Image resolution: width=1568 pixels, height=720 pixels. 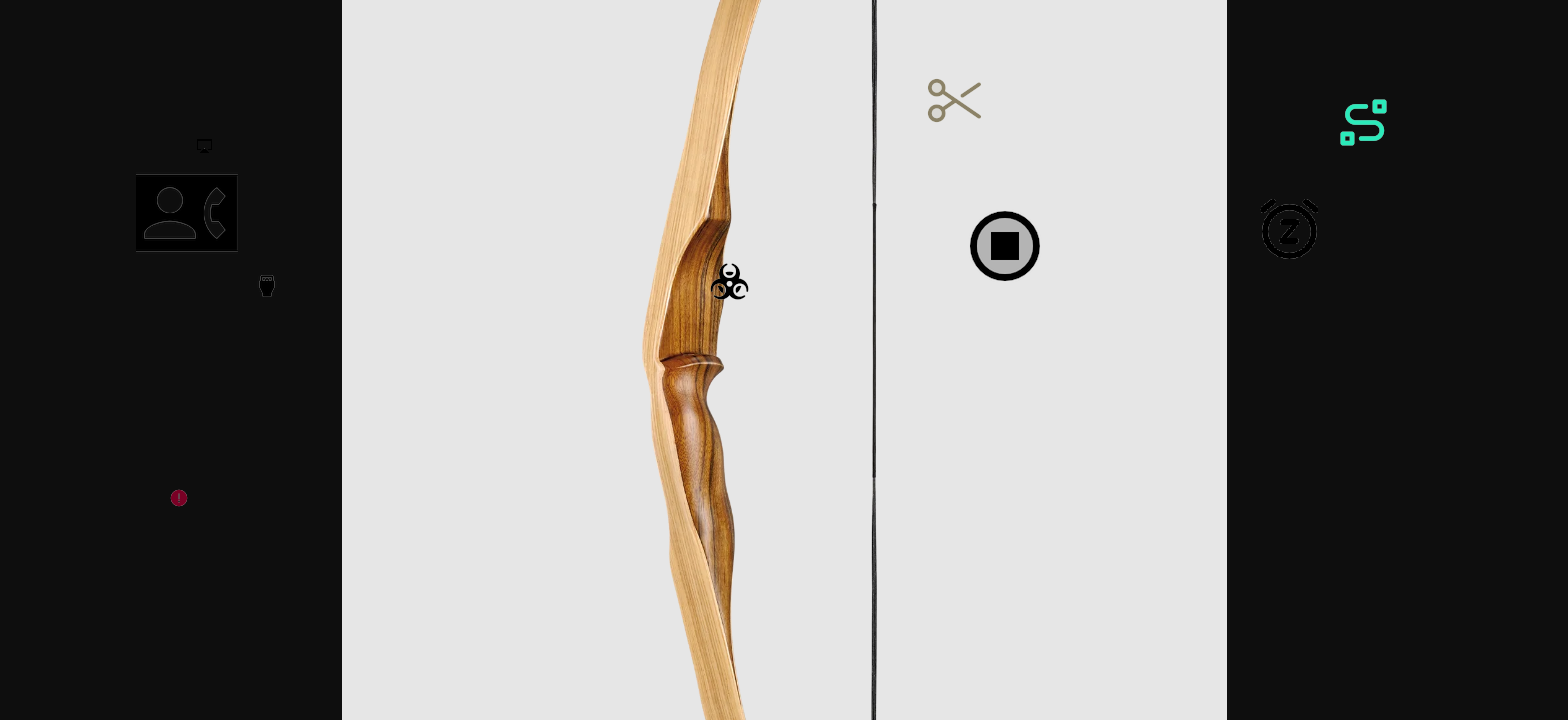 What do you see at coordinates (179, 498) in the screenshot?
I see `indicates a warning or alert that needs attention` at bounding box center [179, 498].